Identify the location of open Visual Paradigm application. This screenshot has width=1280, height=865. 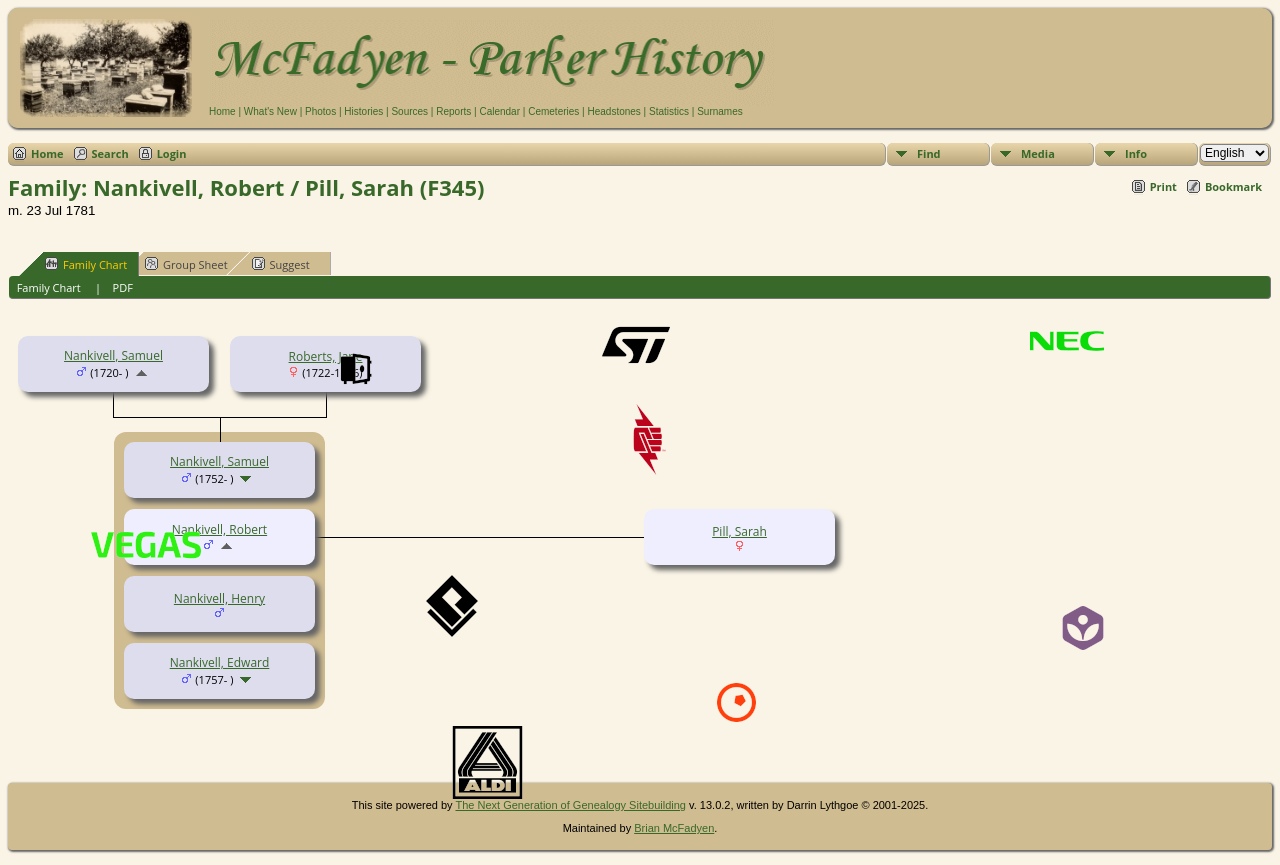
(452, 606).